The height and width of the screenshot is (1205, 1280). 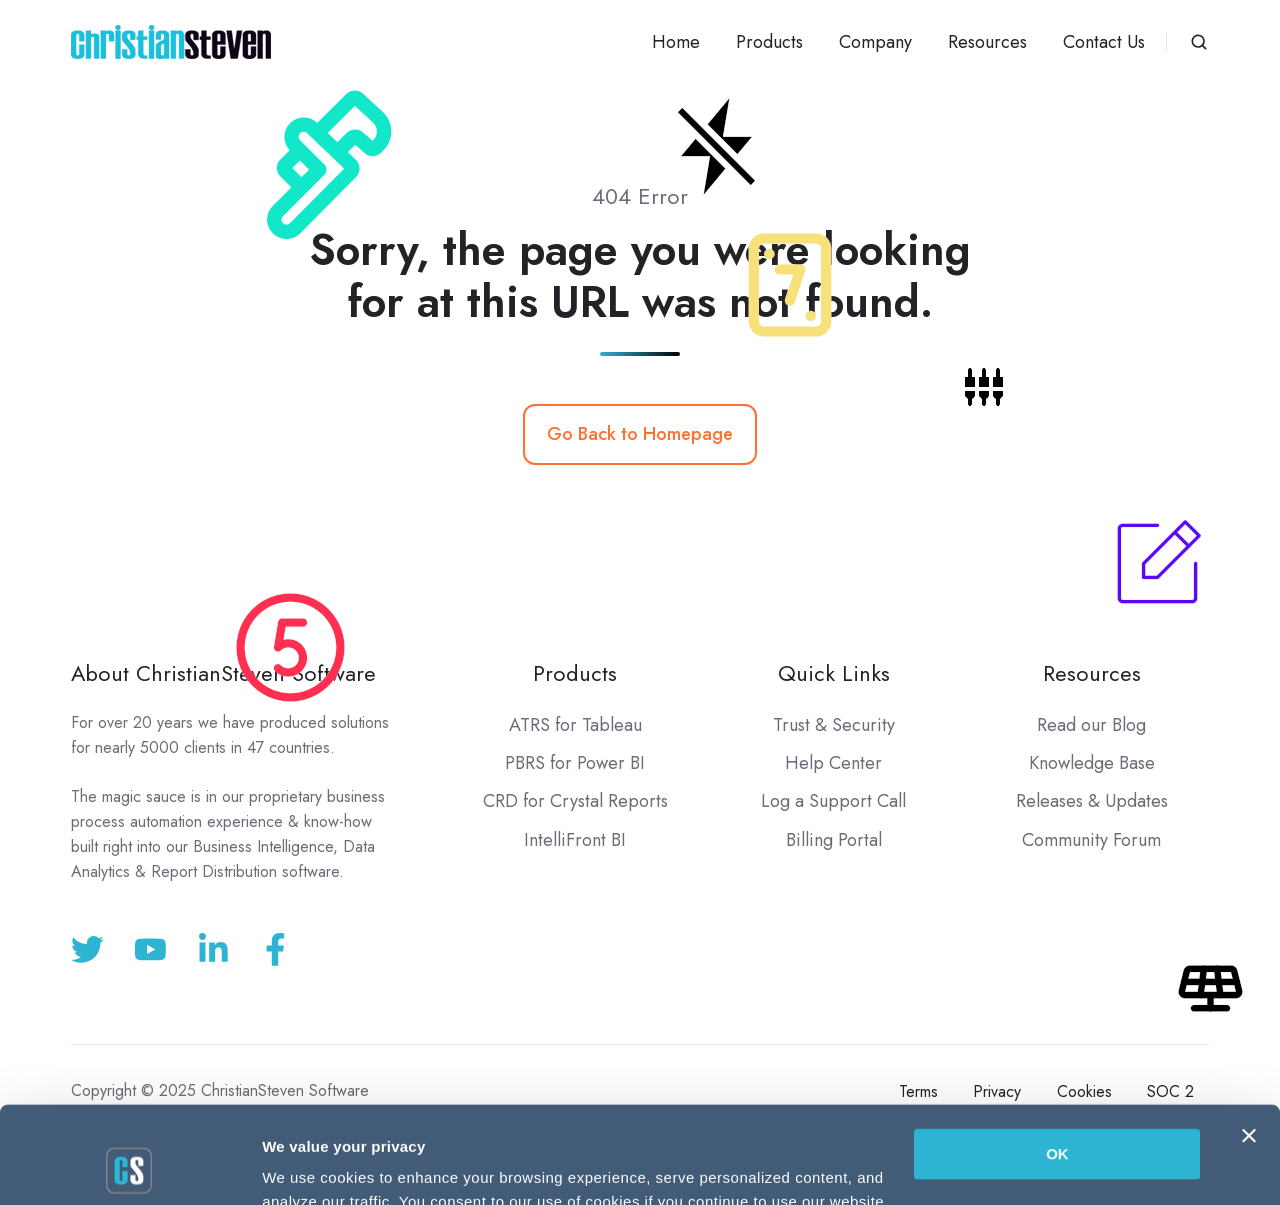 What do you see at coordinates (328, 166) in the screenshot?
I see `access tools or settings` at bounding box center [328, 166].